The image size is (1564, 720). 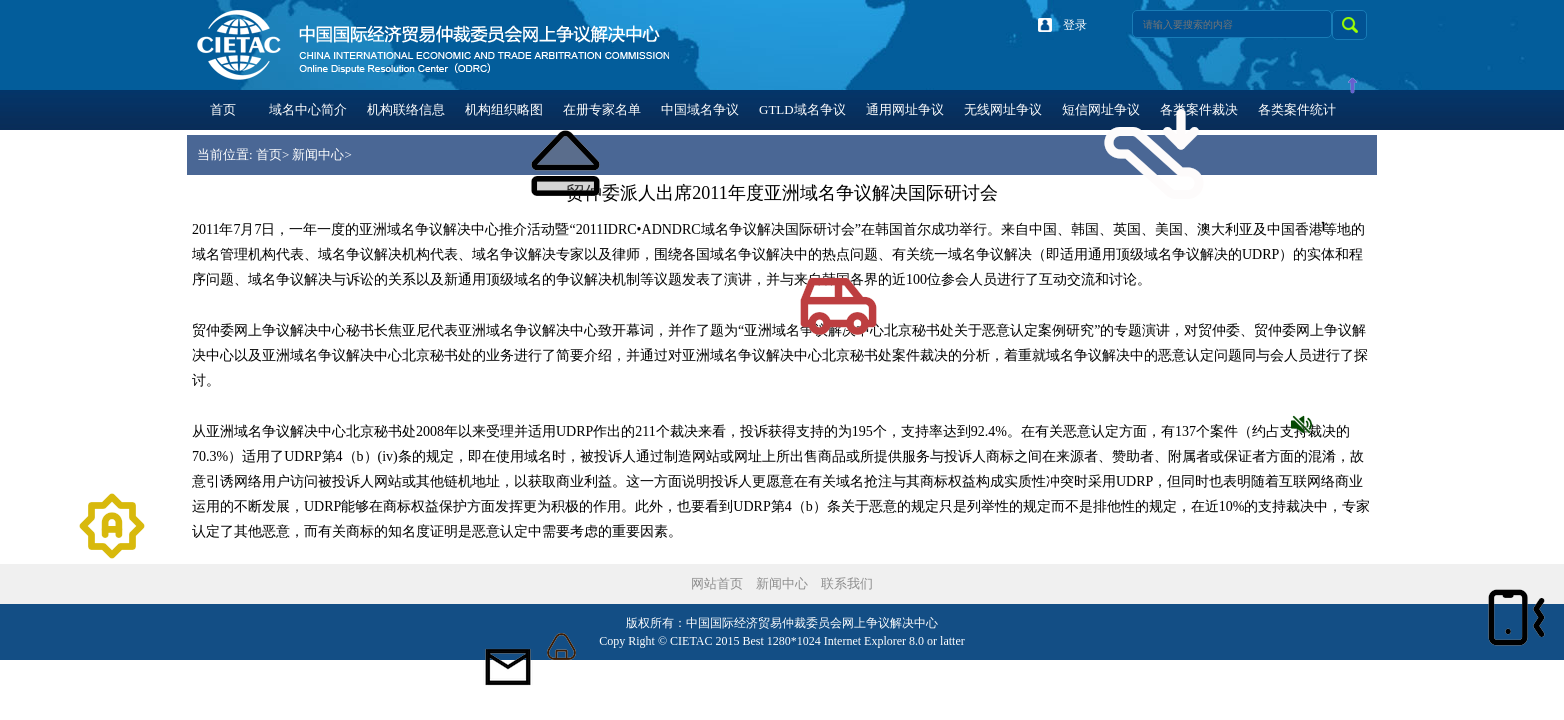 What do you see at coordinates (1154, 154) in the screenshot?
I see `indicates escalator going down` at bounding box center [1154, 154].